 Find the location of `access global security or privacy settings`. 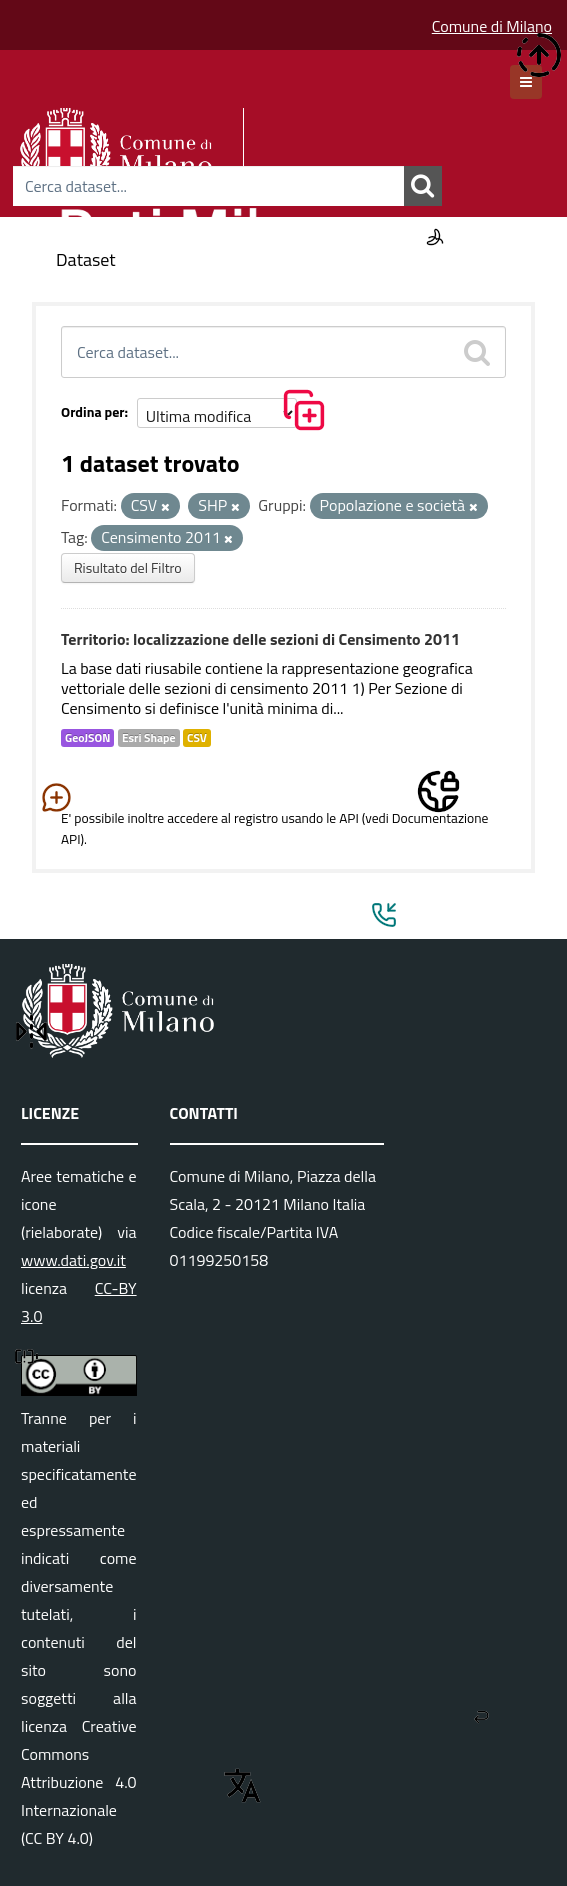

access global security or privacy settings is located at coordinates (438, 791).